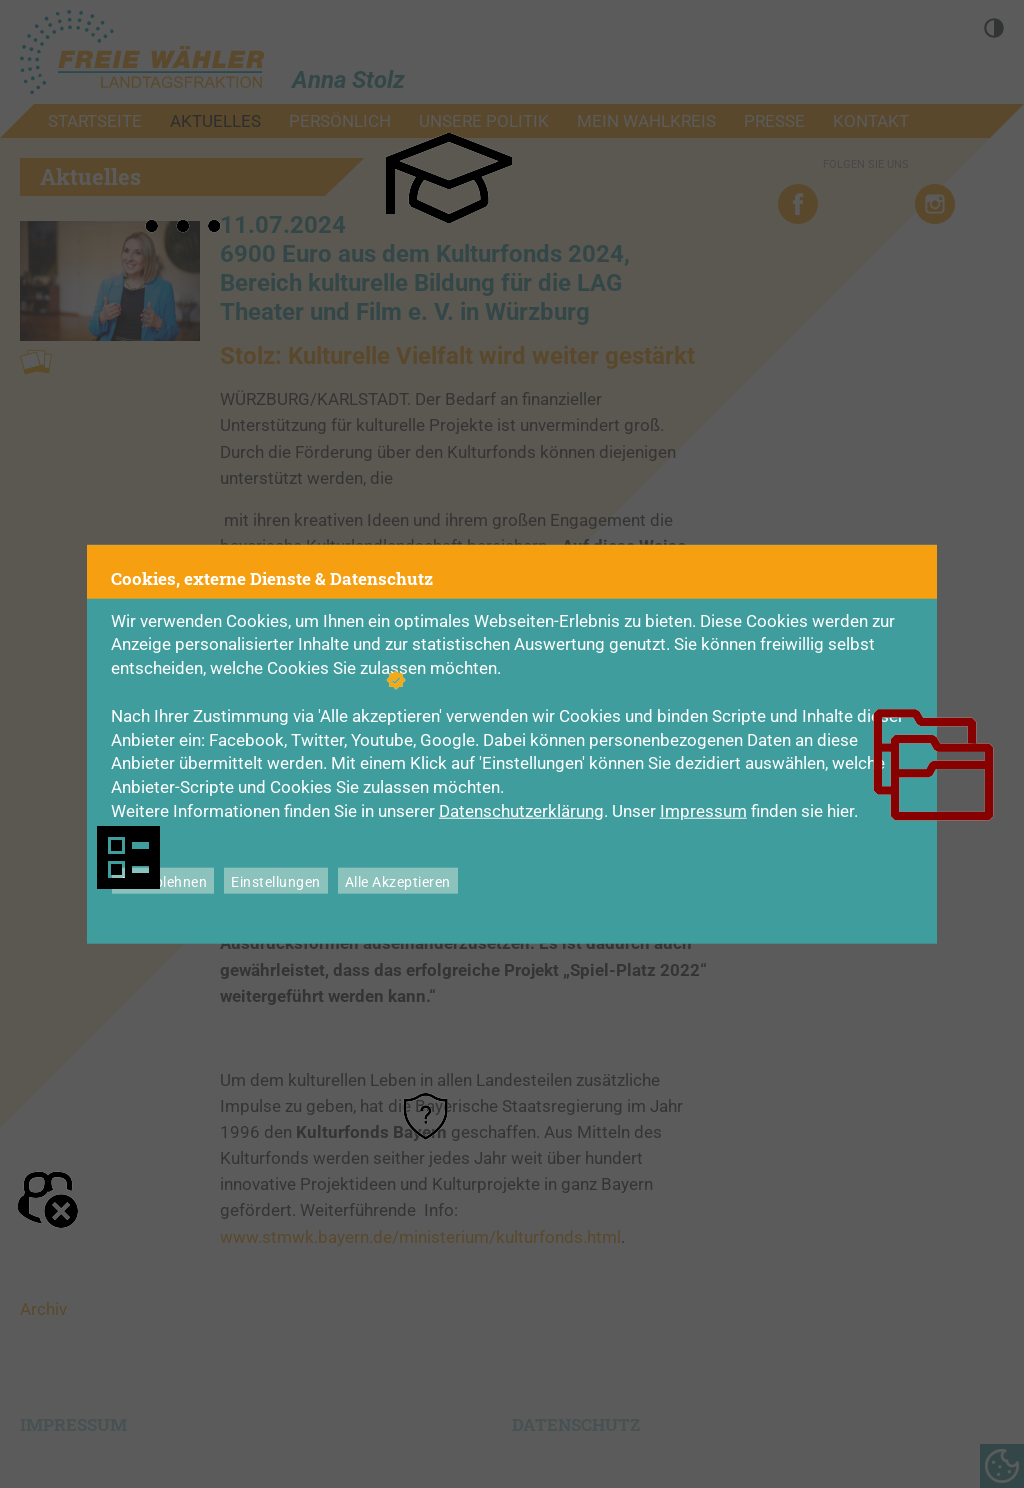  I want to click on access more options or actions, so click(183, 226).